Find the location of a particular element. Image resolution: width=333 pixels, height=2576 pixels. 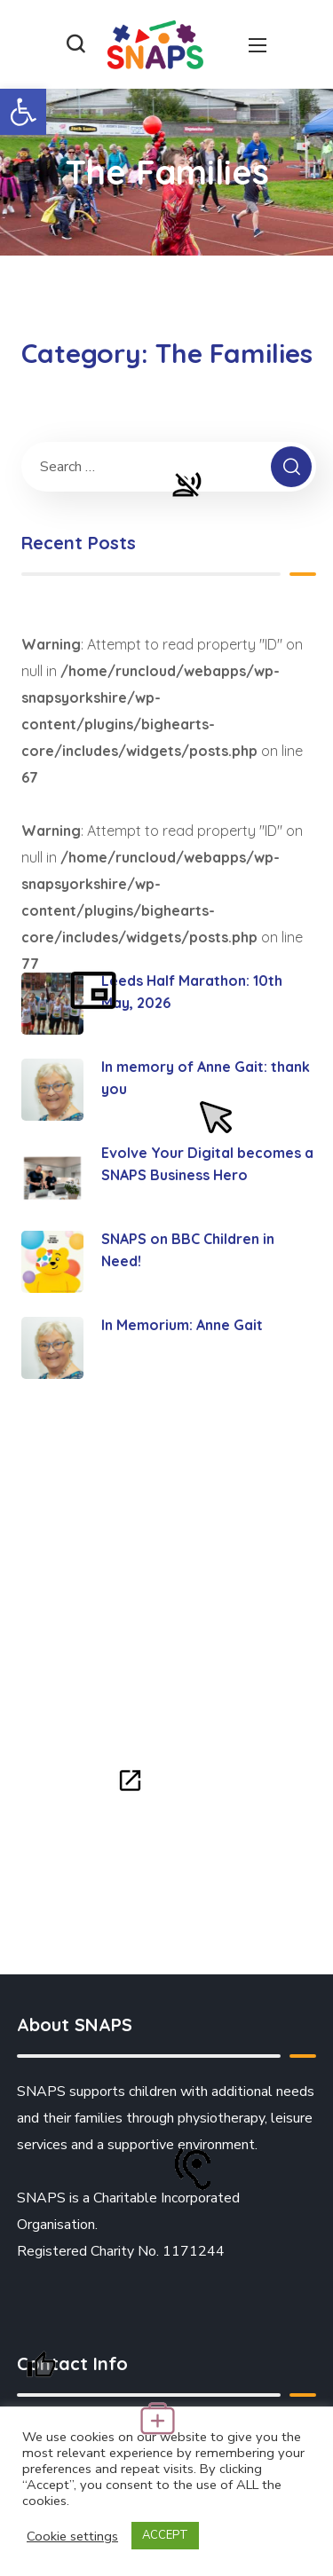

access health or medical features is located at coordinates (157, 2418).